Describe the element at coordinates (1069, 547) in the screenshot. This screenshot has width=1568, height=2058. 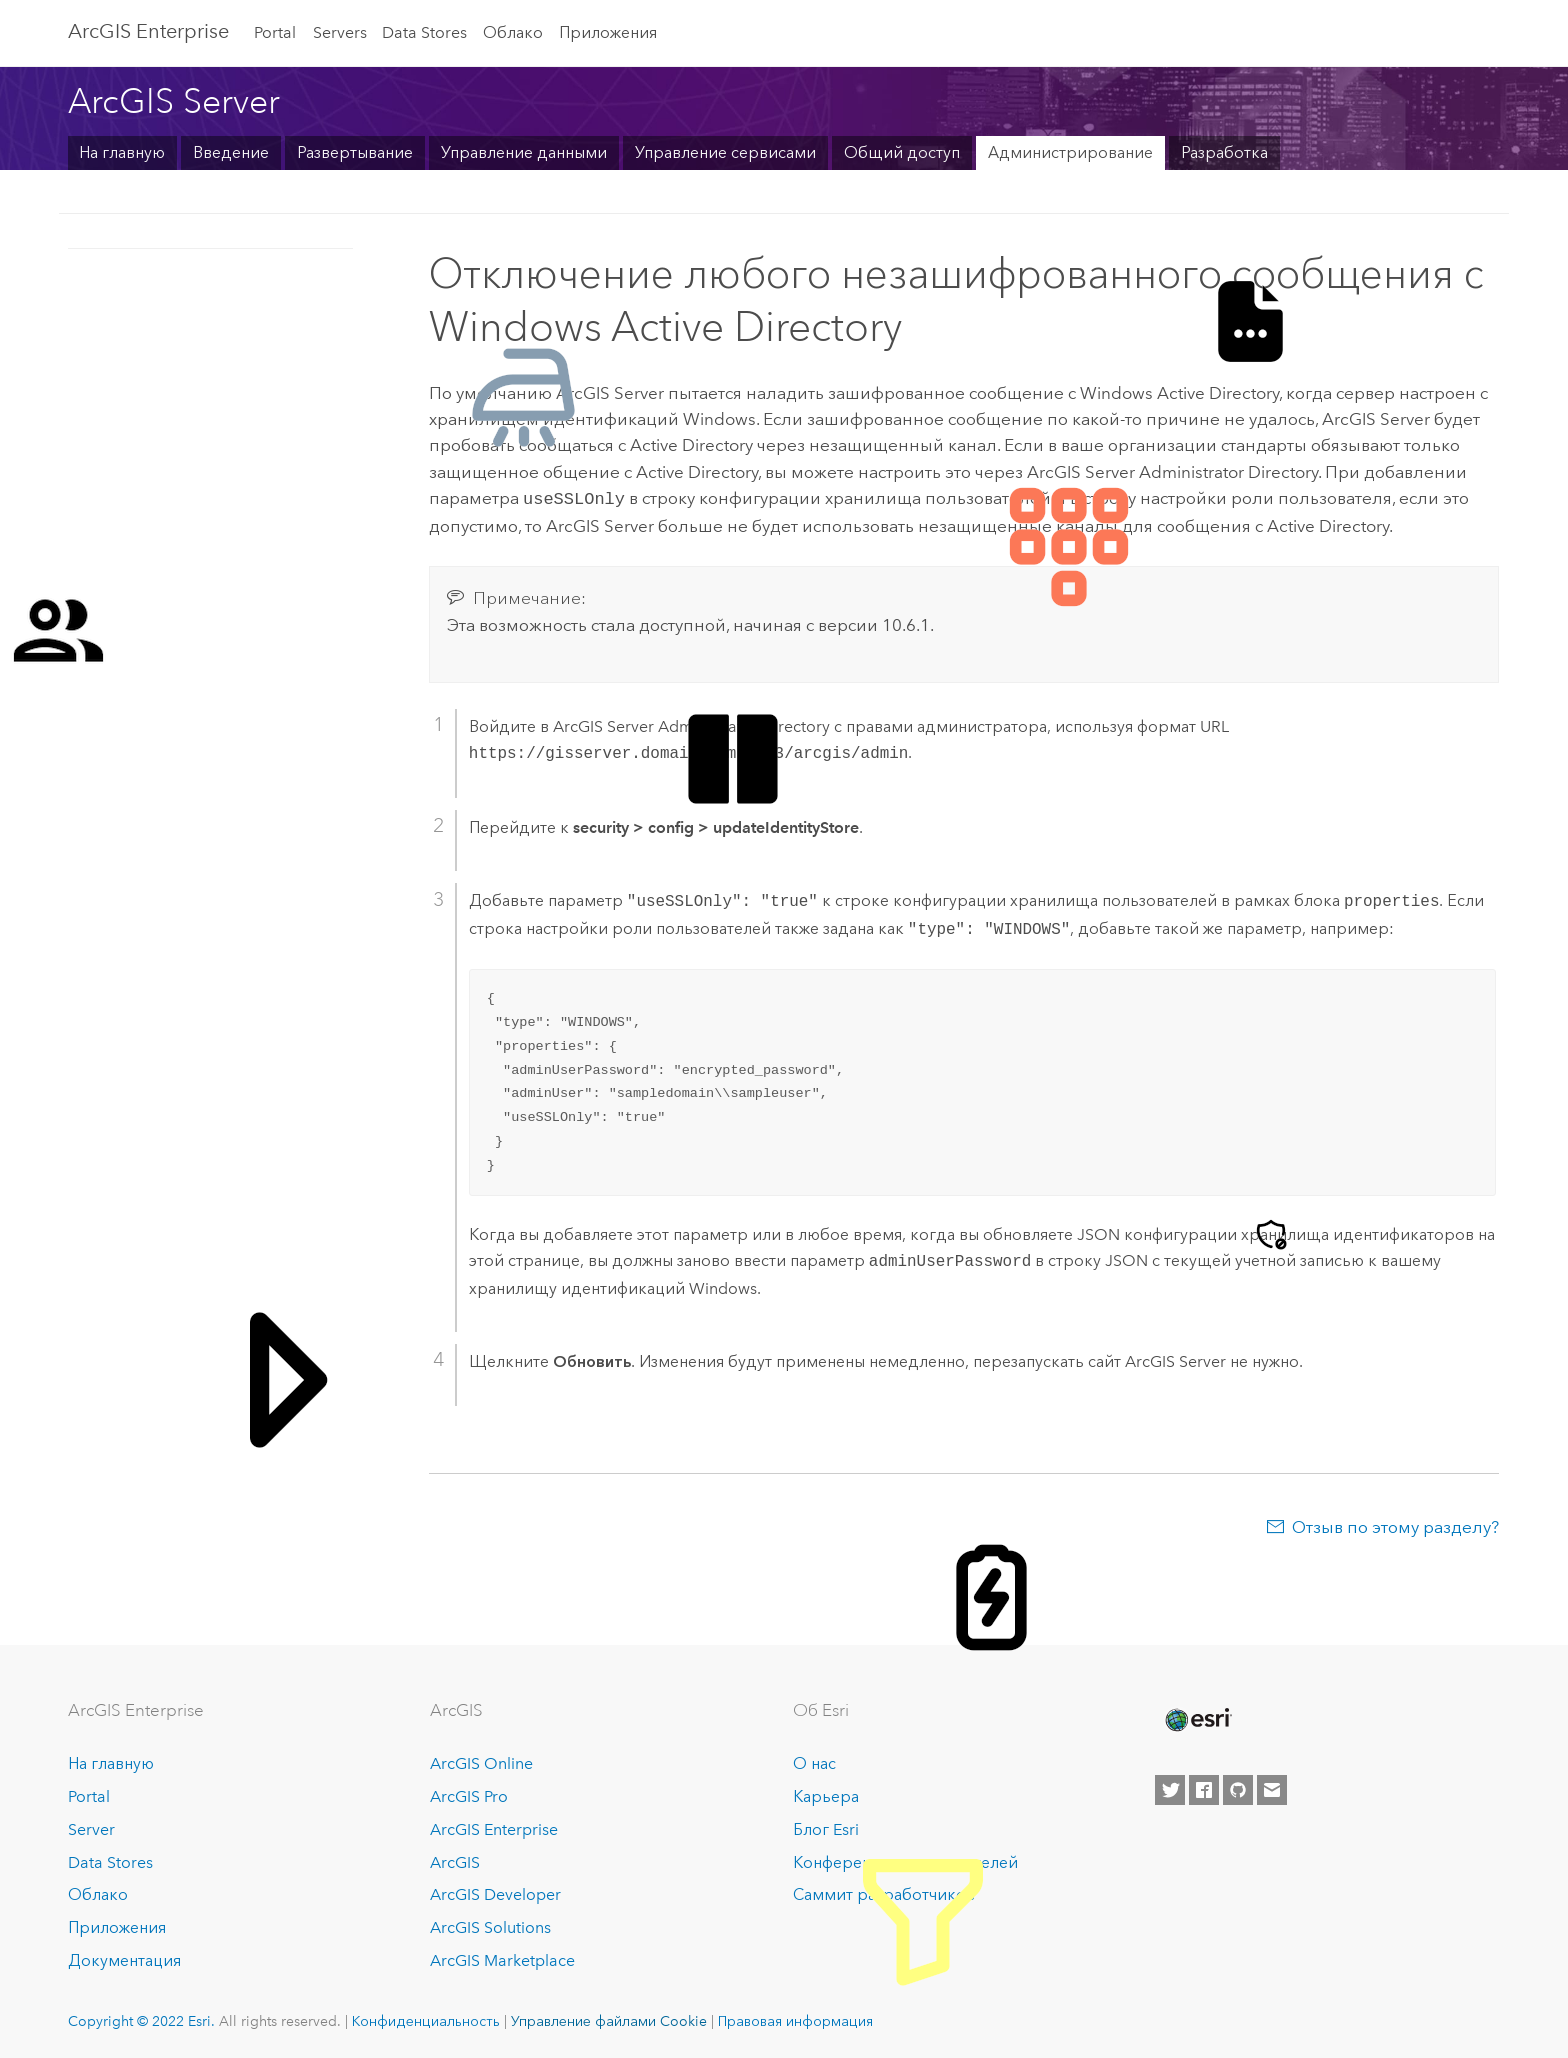
I see `open the phone dialpad` at that location.